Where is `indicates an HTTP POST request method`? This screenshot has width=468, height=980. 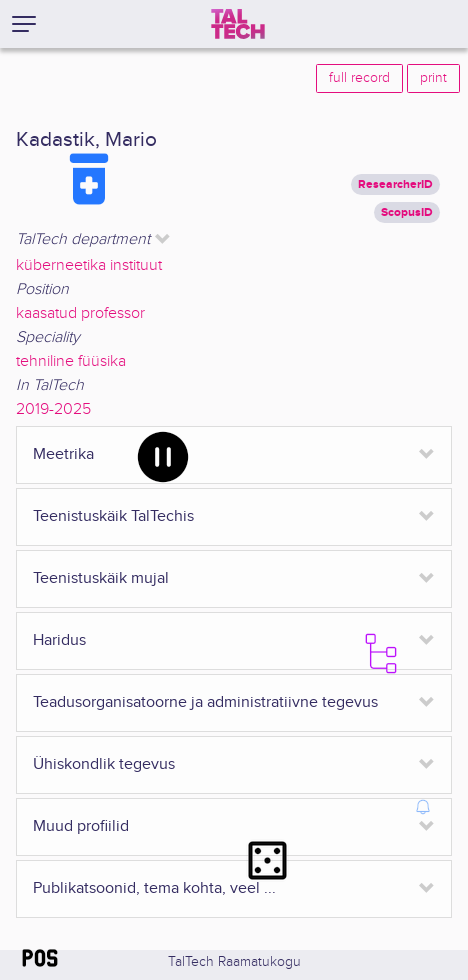 indicates an HTTP POST request method is located at coordinates (40, 958).